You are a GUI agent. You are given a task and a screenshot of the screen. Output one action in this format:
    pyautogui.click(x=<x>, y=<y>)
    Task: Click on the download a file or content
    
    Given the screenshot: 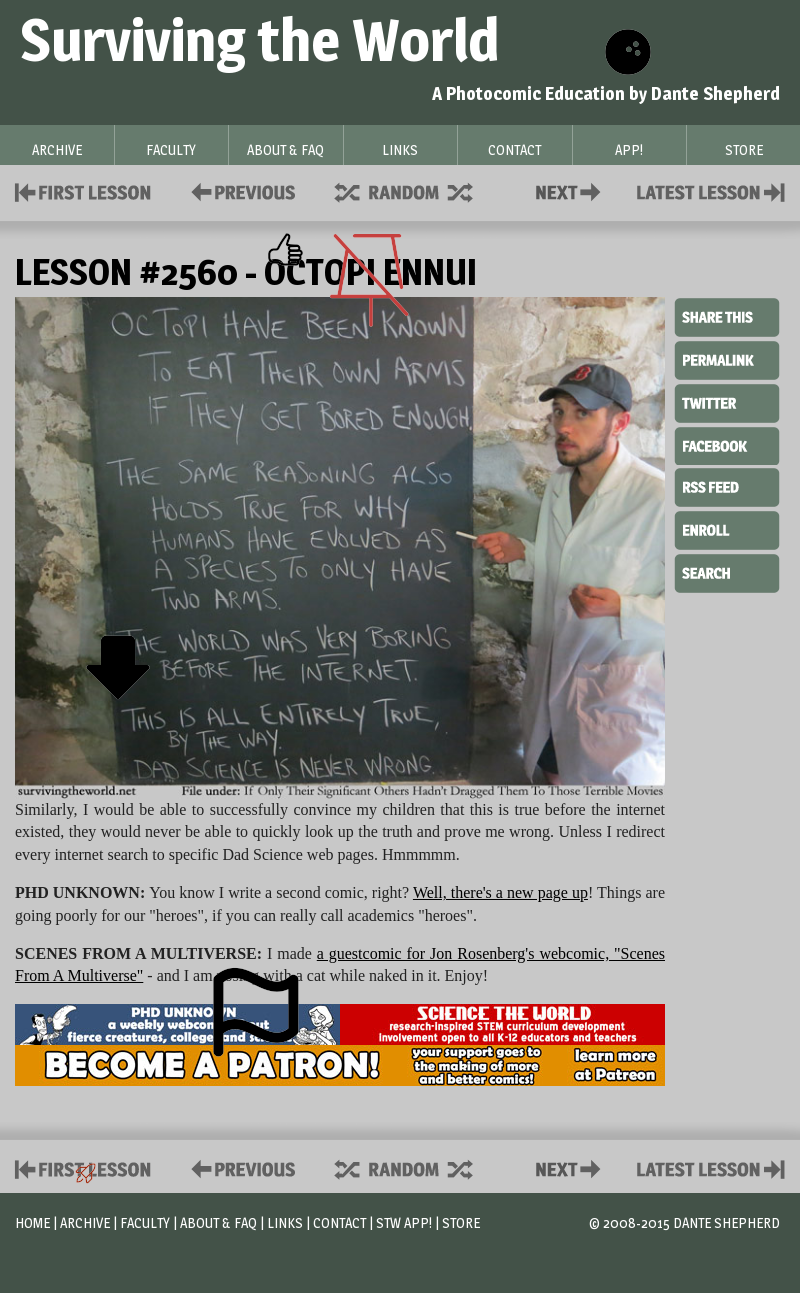 What is the action you would take?
    pyautogui.click(x=118, y=665)
    